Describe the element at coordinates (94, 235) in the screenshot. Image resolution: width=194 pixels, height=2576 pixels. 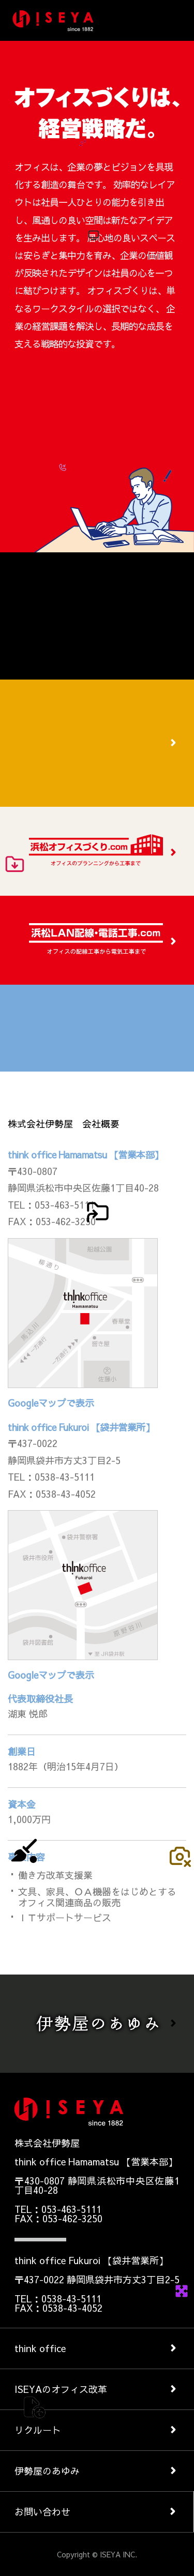
I see `access tv or display settings` at that location.